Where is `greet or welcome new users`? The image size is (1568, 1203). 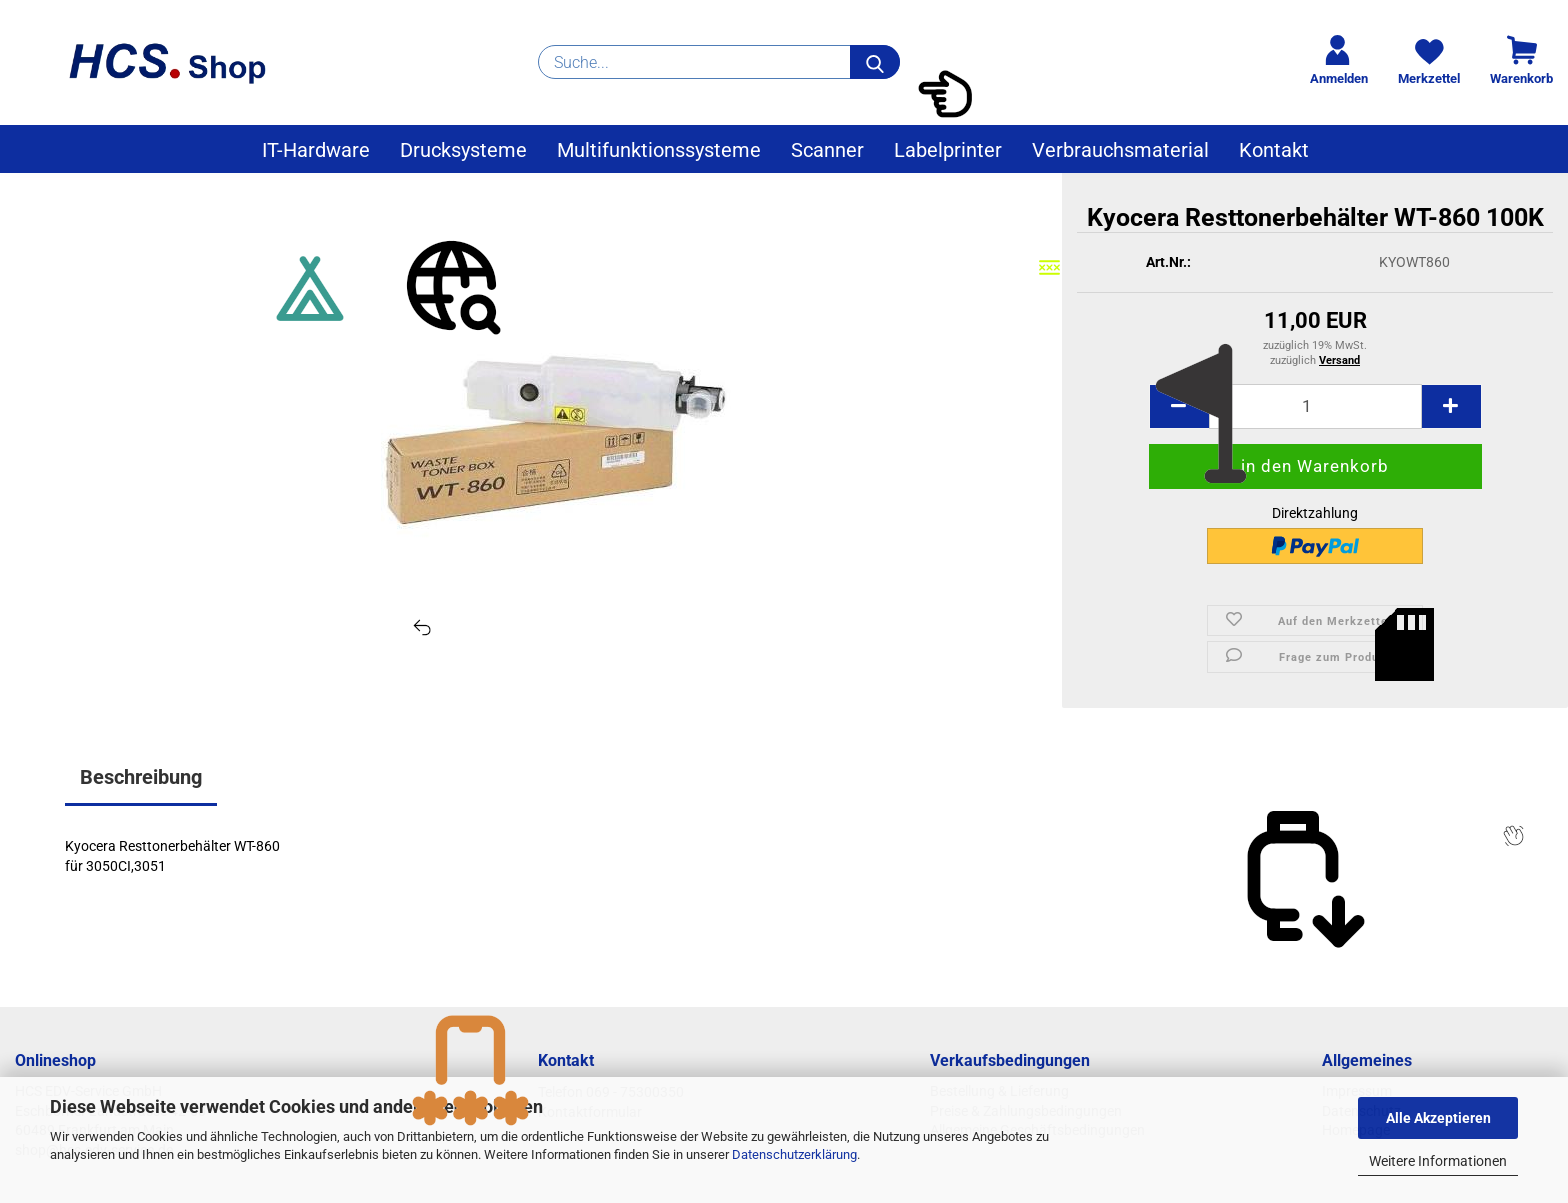 greet or welcome new users is located at coordinates (1513, 835).